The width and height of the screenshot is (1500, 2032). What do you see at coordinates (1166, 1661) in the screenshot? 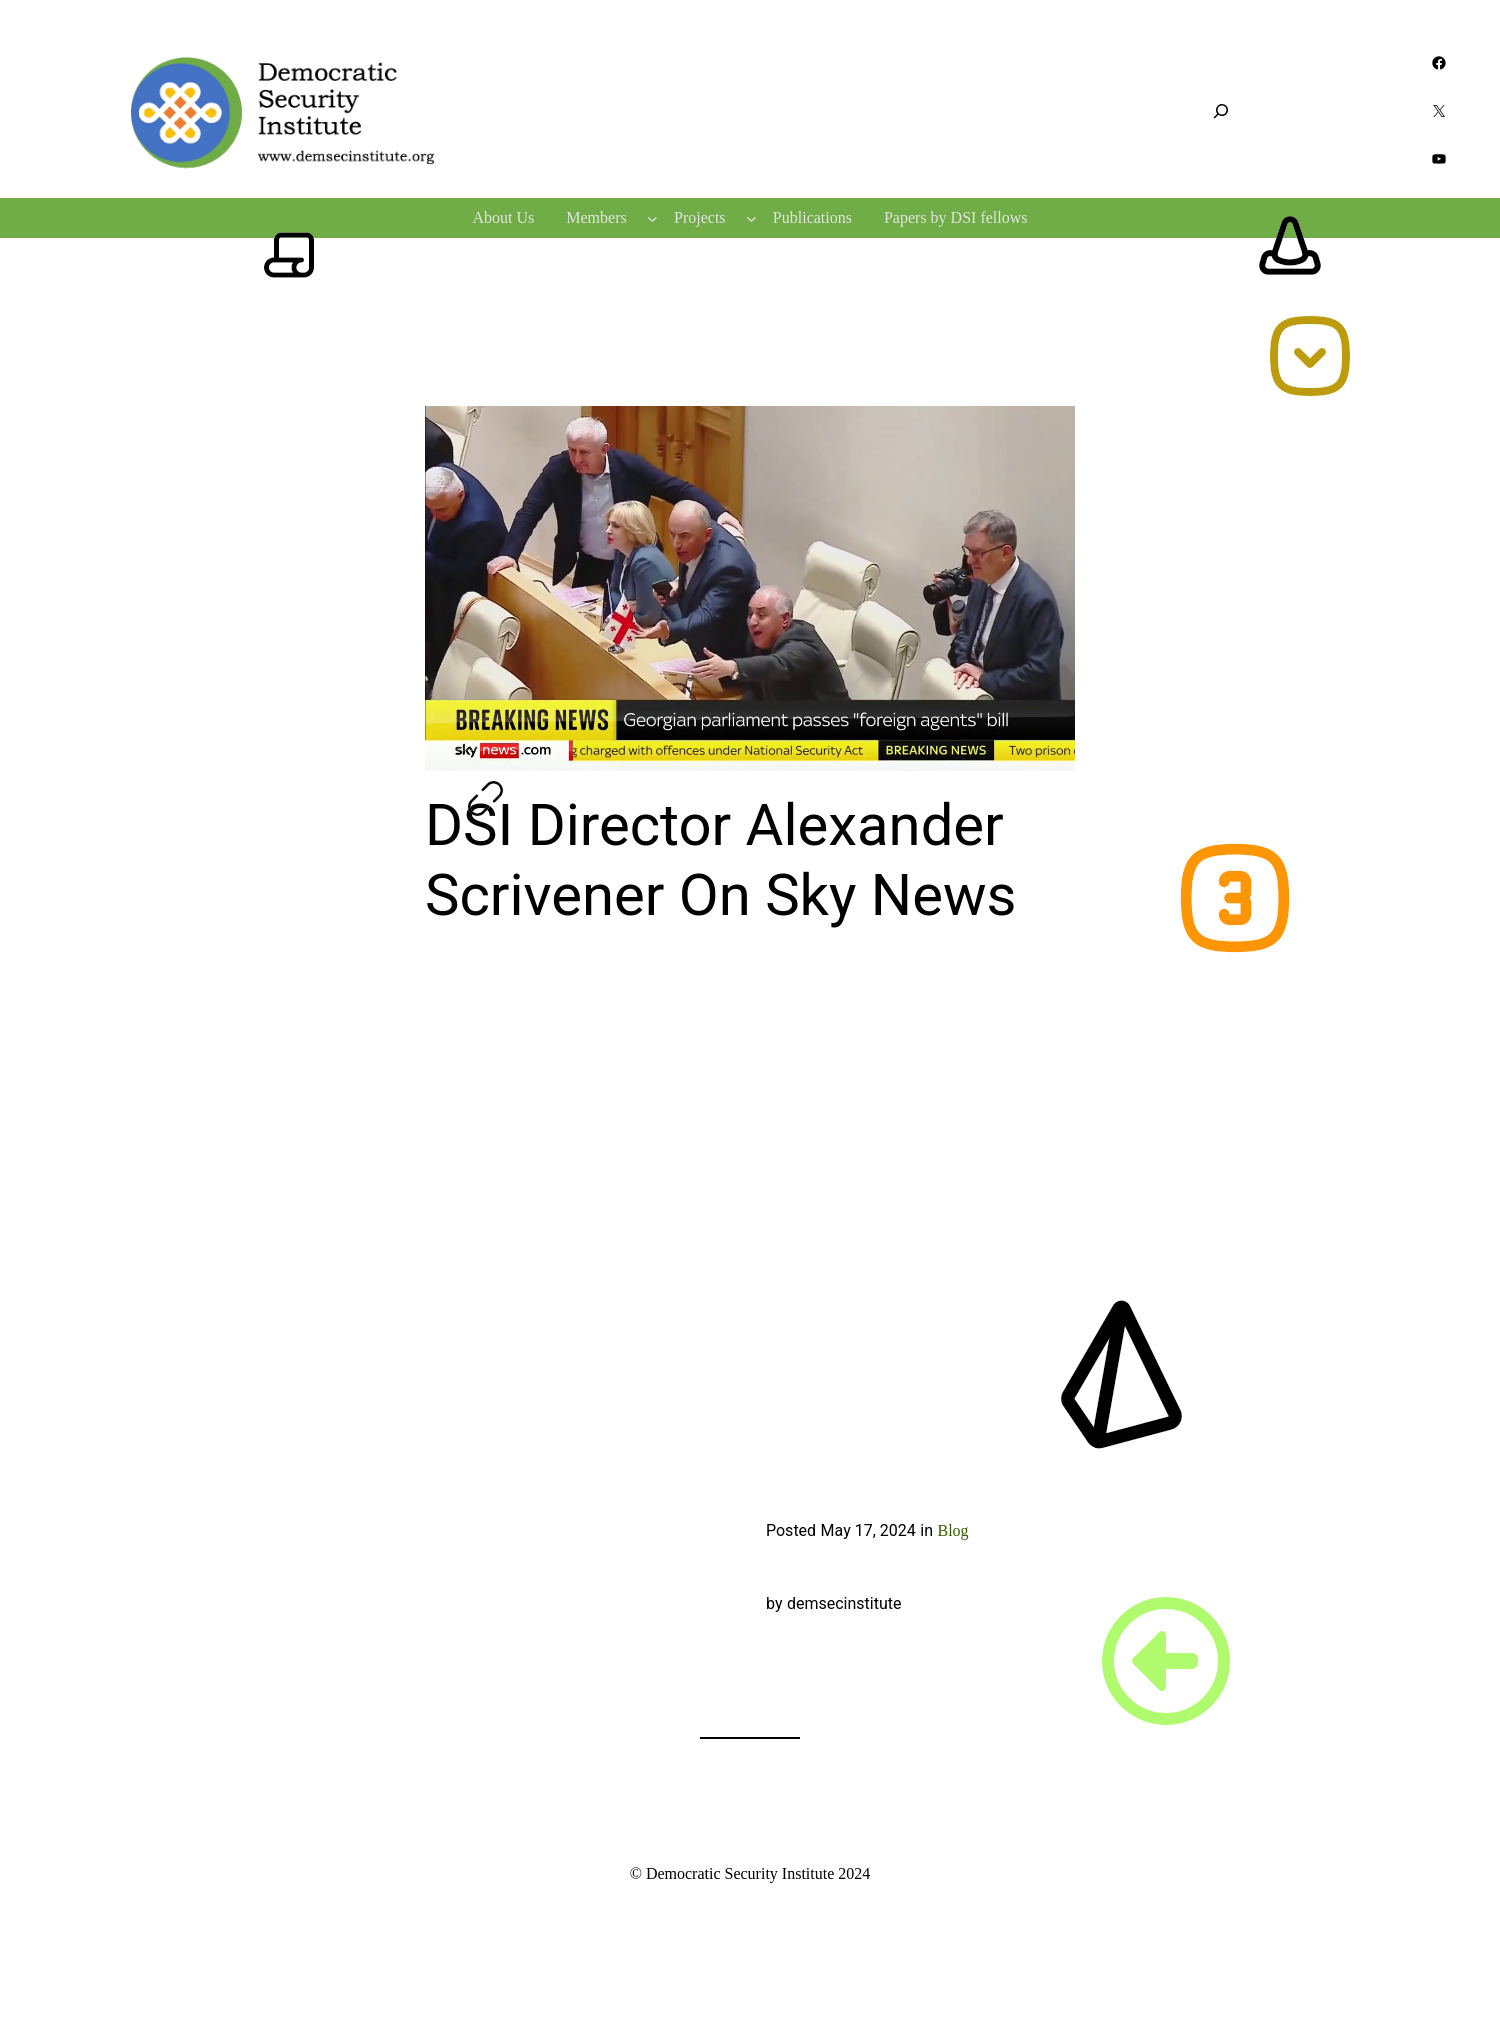
I see `go back to the previous screen` at bounding box center [1166, 1661].